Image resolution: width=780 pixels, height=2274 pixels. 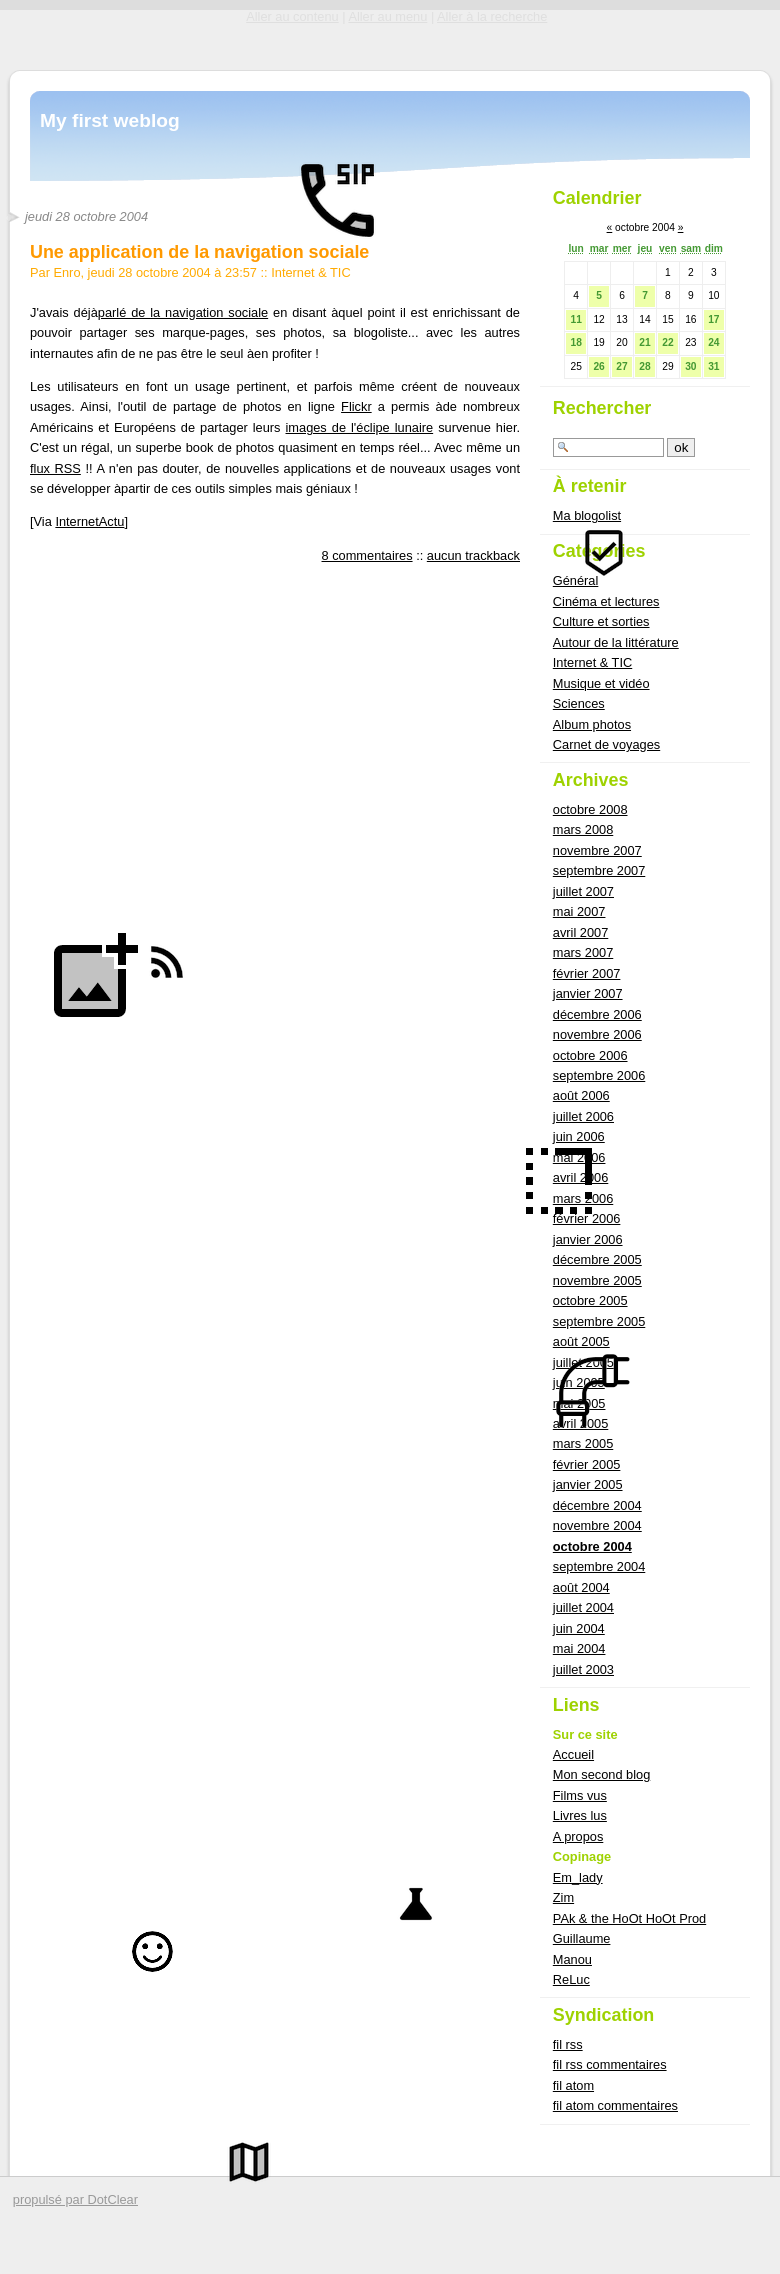 I want to click on make a SIP (internet-based) phone call, so click(x=337, y=200).